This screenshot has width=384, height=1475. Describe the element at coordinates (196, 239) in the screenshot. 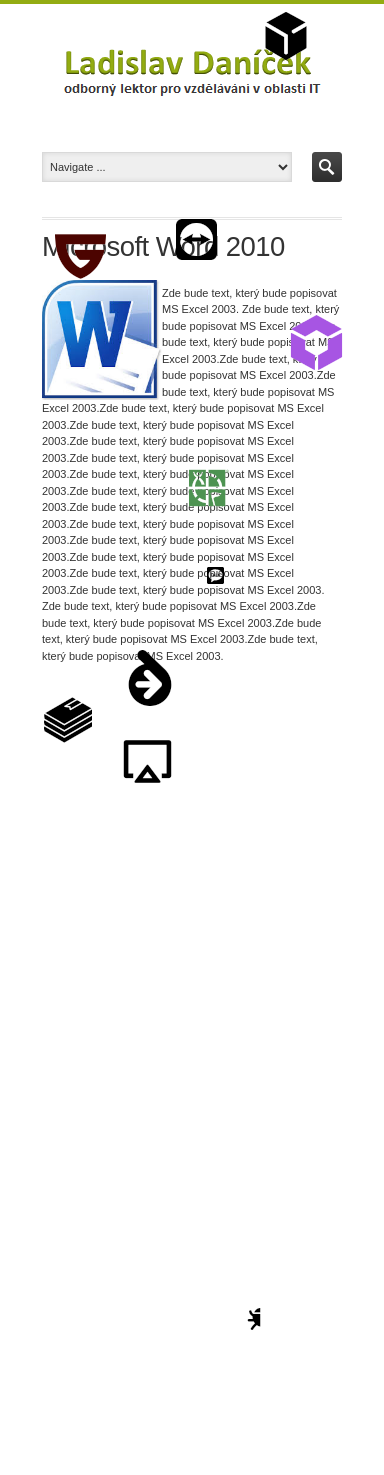

I see `launch teamviewer remote desktop application` at that location.